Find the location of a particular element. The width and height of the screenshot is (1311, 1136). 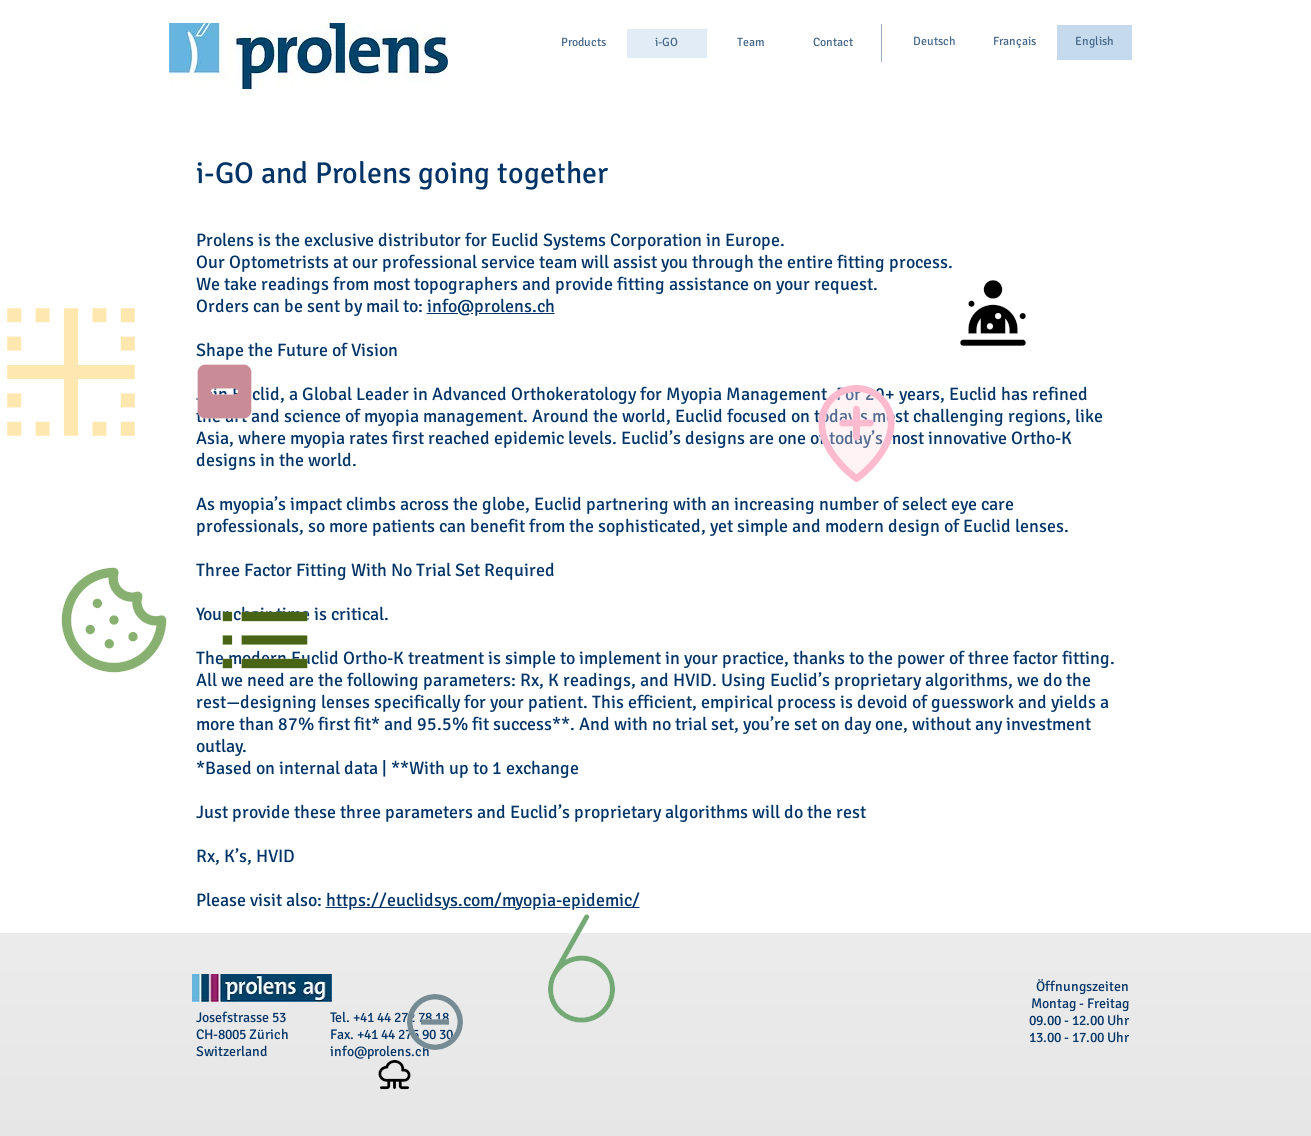

apply inner borders to selected cells is located at coordinates (71, 372).